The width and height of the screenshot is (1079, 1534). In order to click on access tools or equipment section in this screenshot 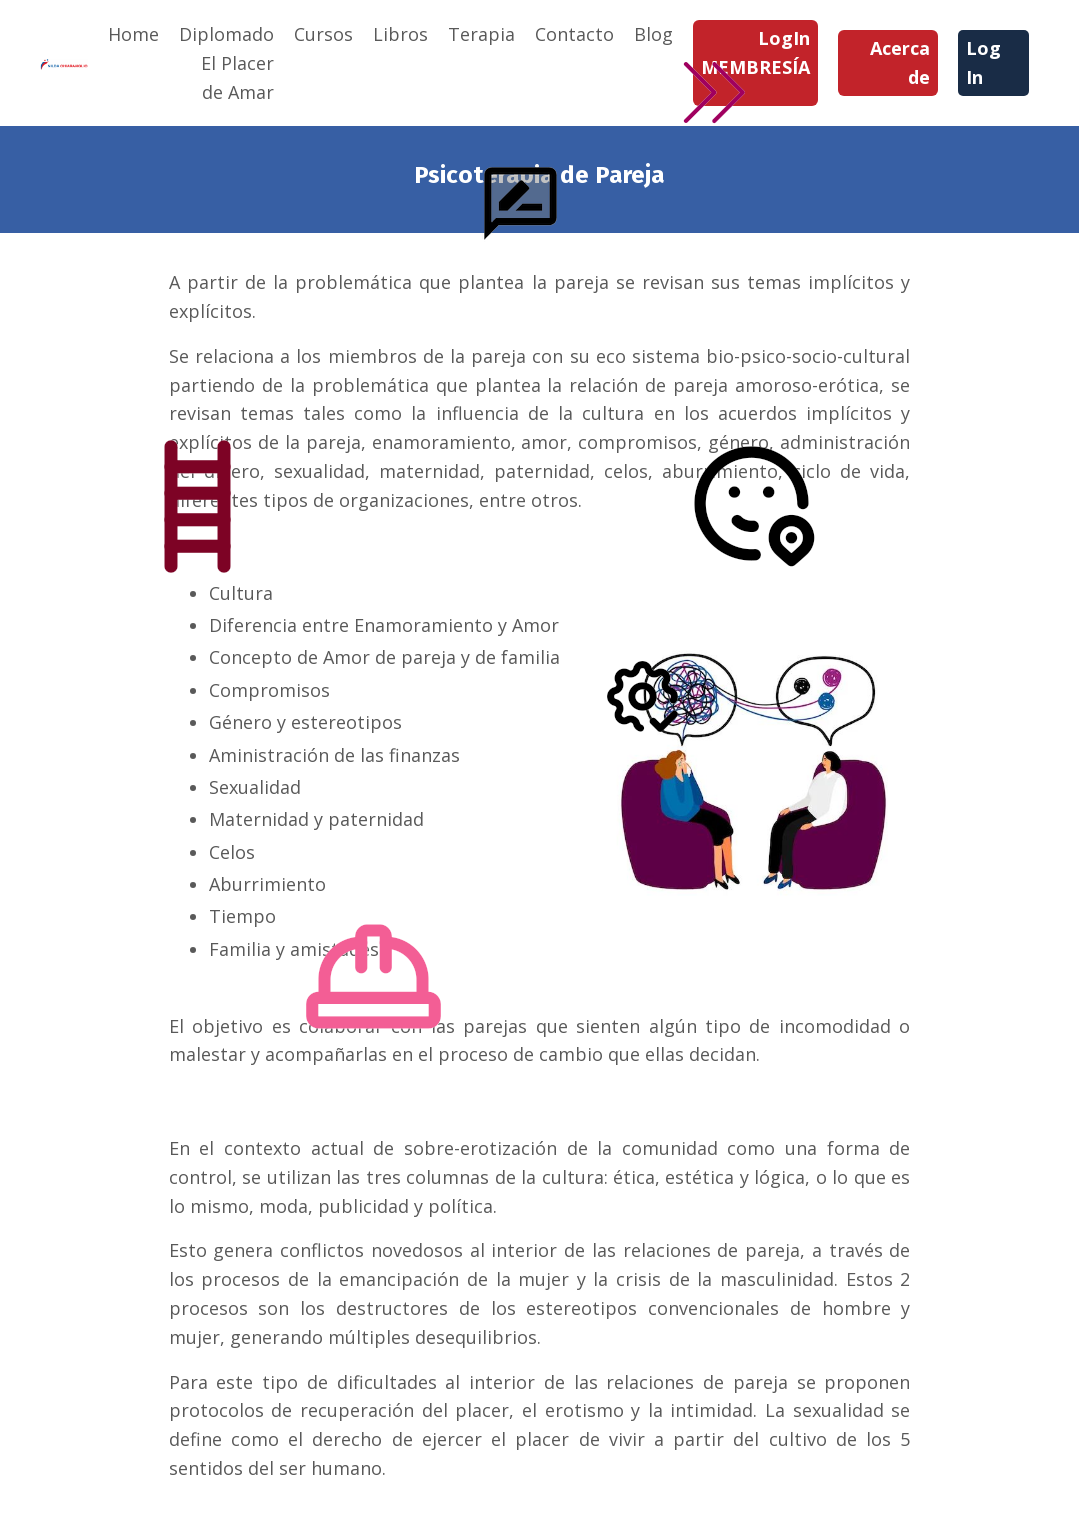, I will do `click(197, 506)`.